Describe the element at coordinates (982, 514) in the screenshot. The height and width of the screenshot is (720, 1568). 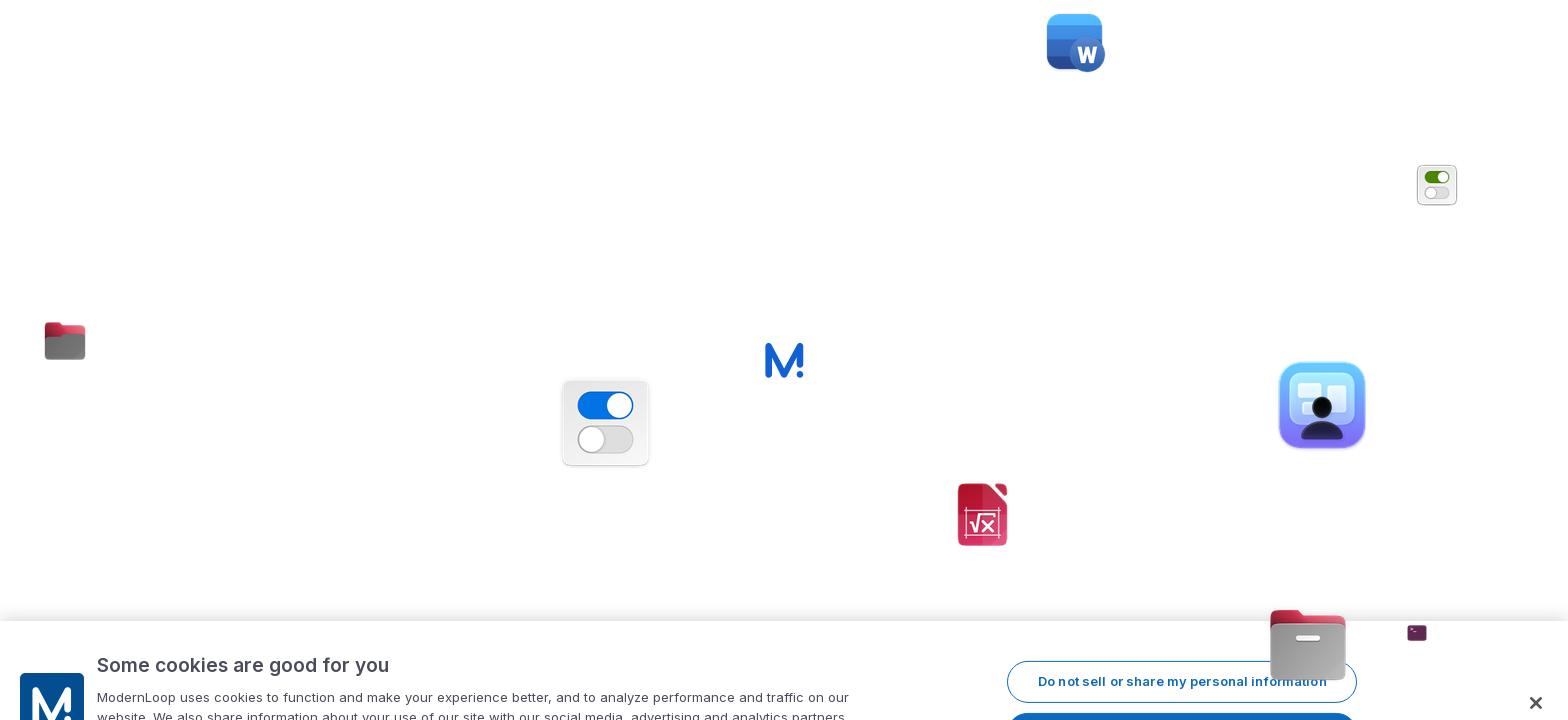
I see `open LibreOffice Math formula editor` at that location.